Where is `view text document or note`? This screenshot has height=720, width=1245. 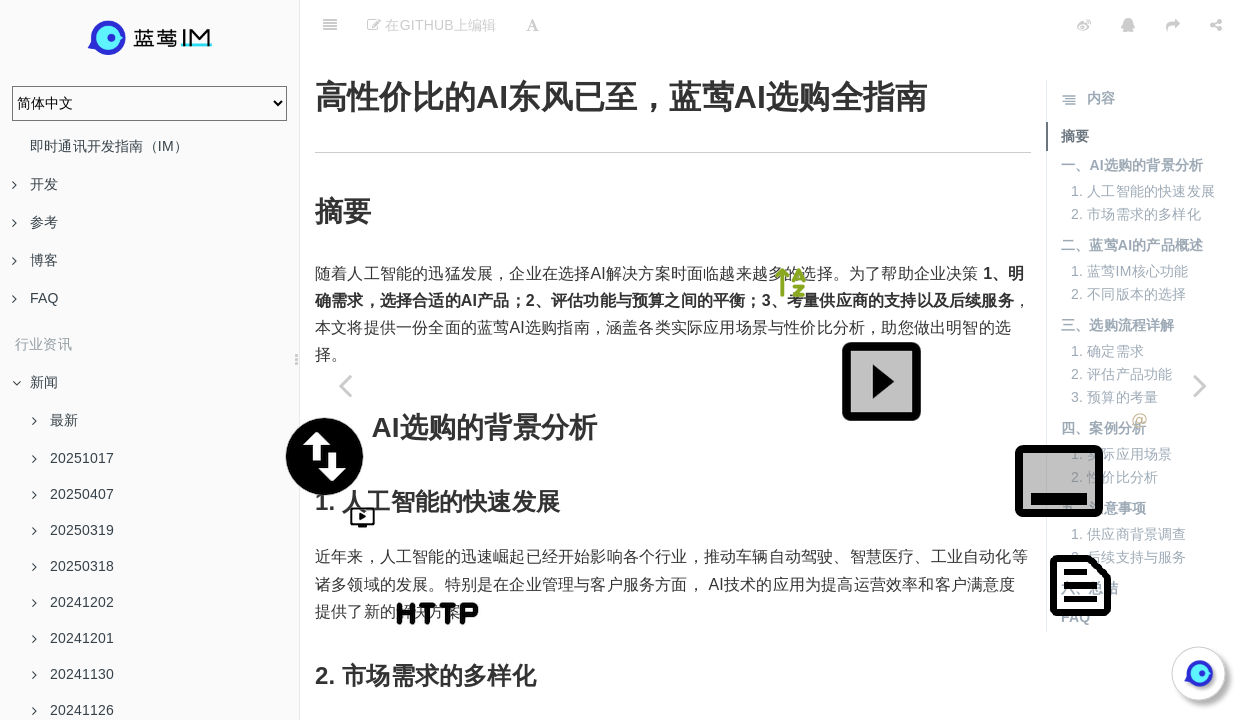
view text document or note is located at coordinates (1080, 585).